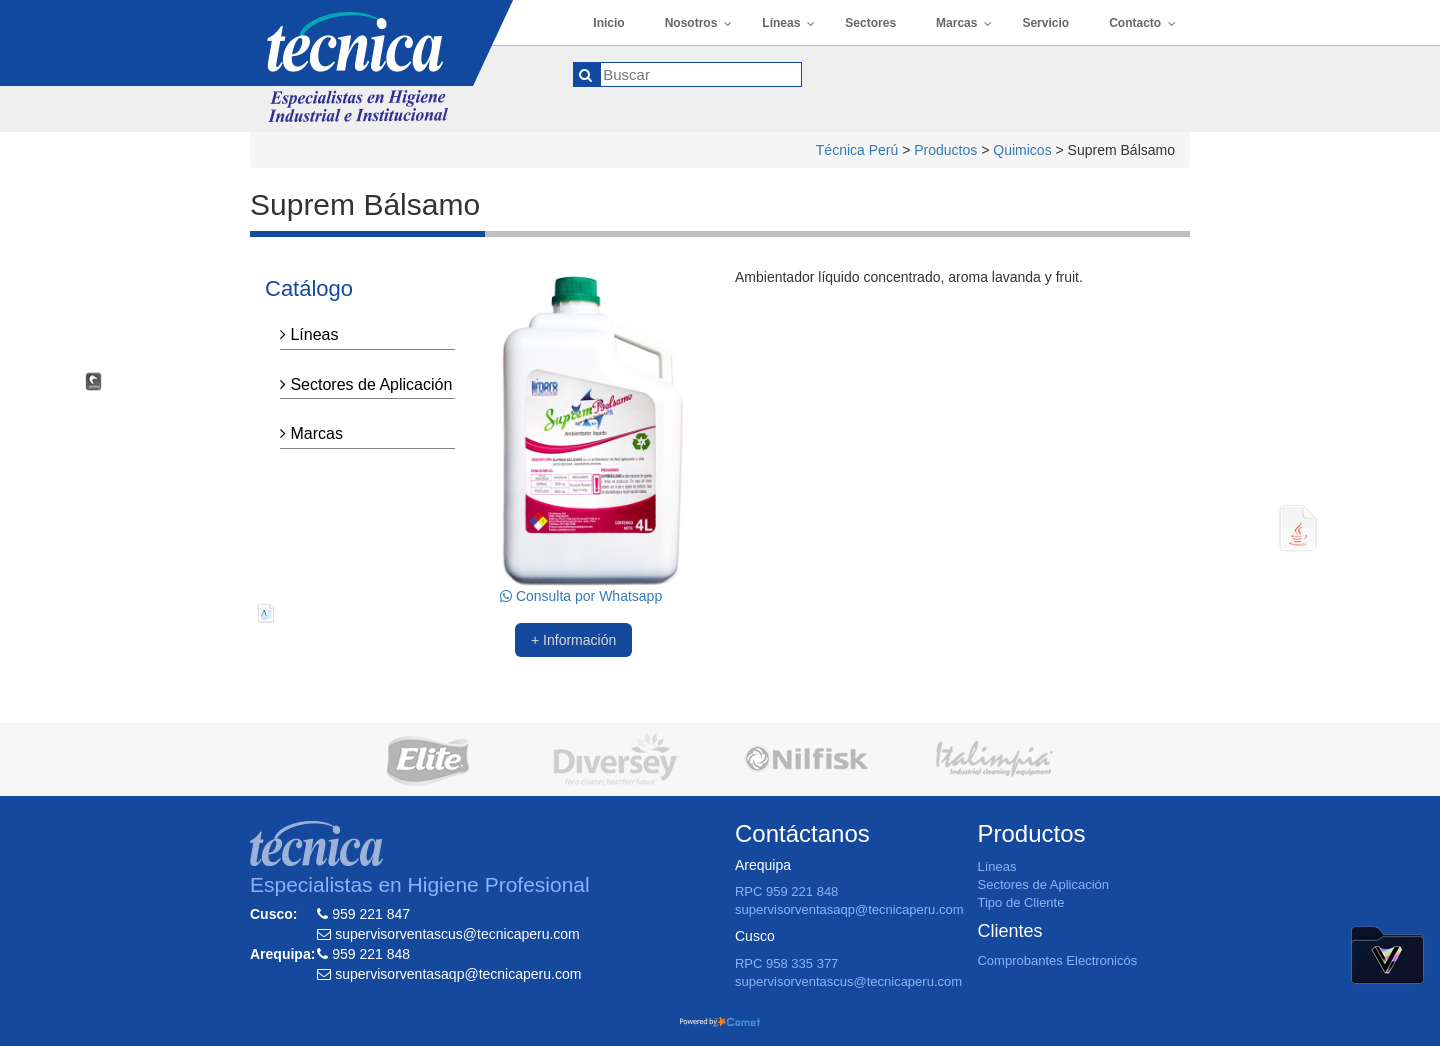 This screenshot has width=1440, height=1046. Describe the element at coordinates (1387, 957) in the screenshot. I see `open wondershare videap project files folder` at that location.